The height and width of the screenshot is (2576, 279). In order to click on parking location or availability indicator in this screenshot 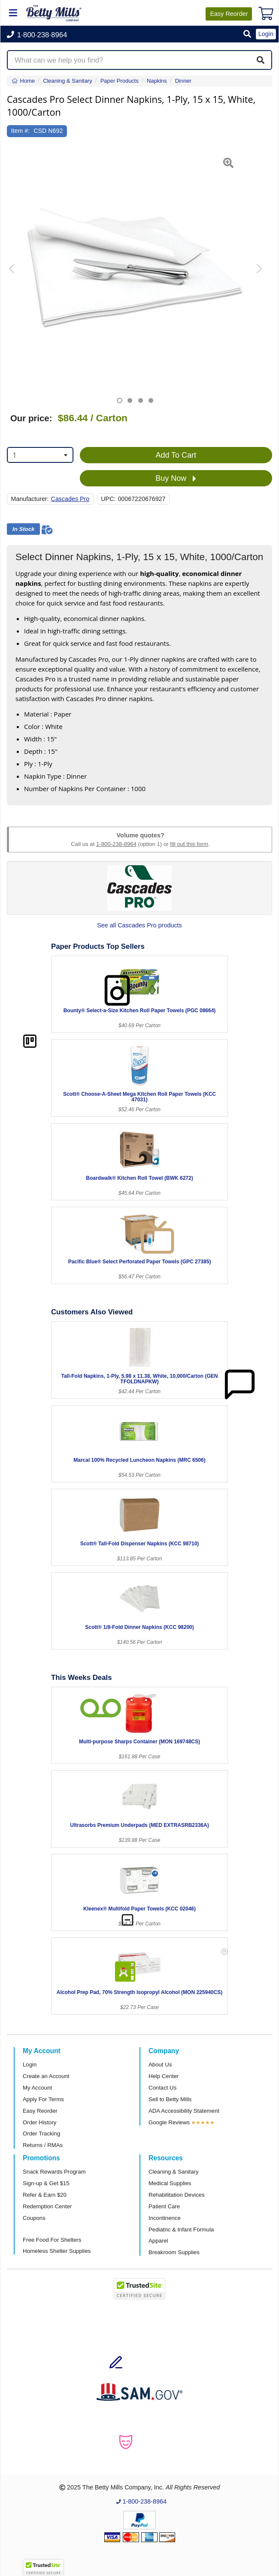, I will do `click(224, 1952)`.